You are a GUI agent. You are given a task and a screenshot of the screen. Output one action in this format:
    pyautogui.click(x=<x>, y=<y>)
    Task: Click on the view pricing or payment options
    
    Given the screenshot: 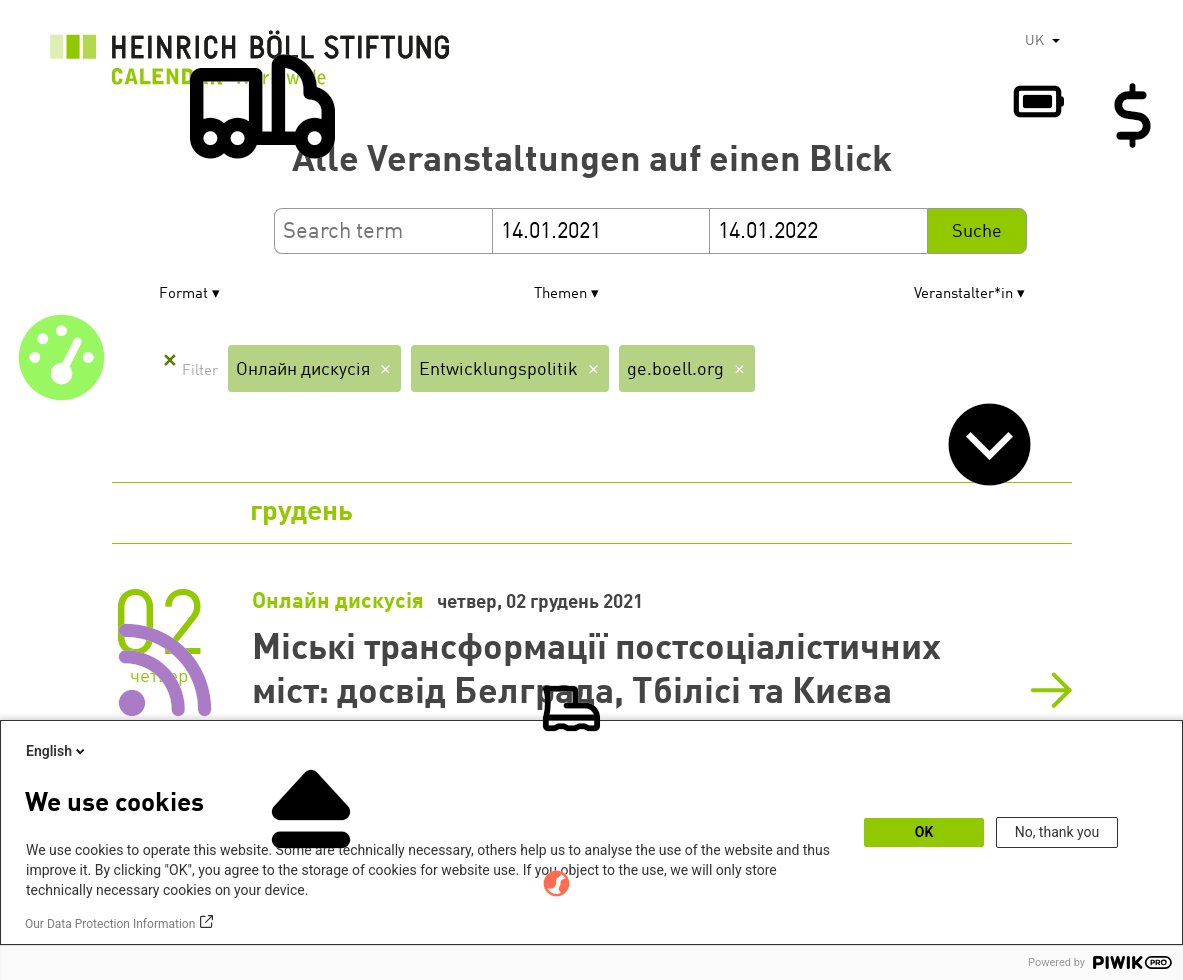 What is the action you would take?
    pyautogui.click(x=1132, y=115)
    